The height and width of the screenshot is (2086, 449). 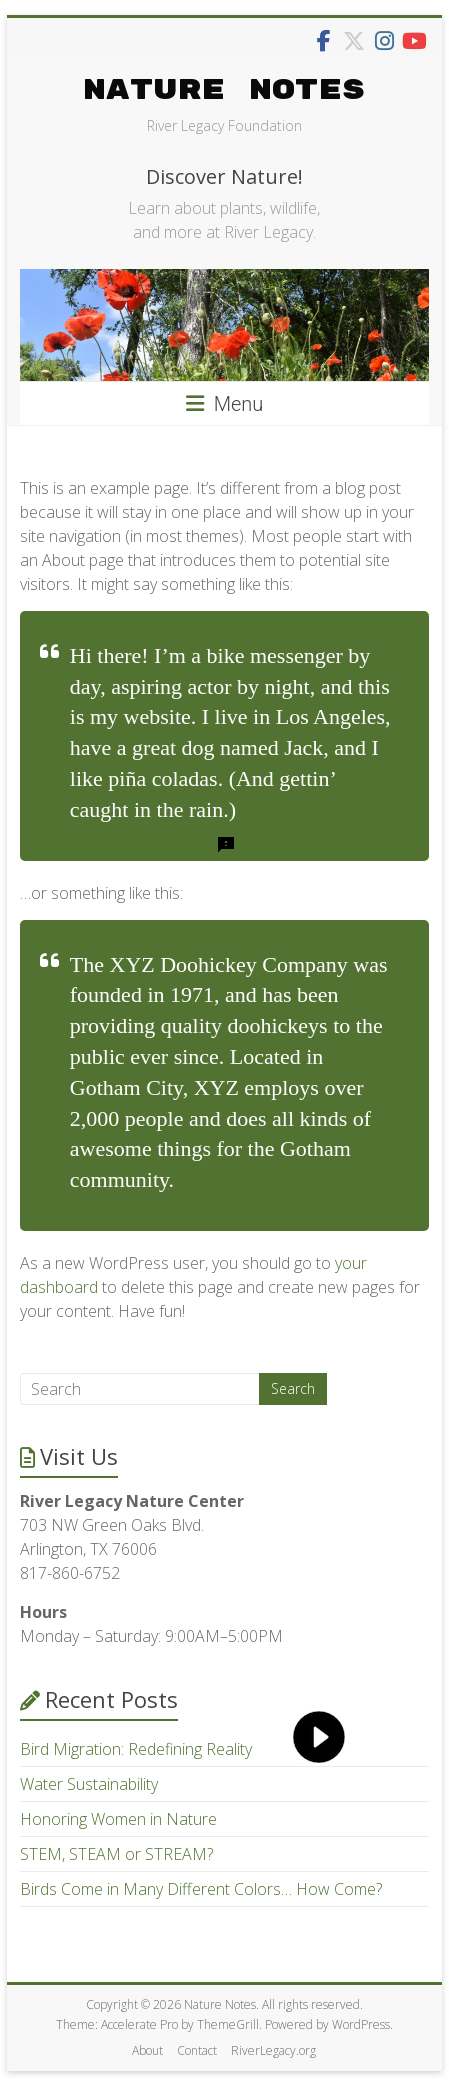 I want to click on message failed to send, so click(x=226, y=845).